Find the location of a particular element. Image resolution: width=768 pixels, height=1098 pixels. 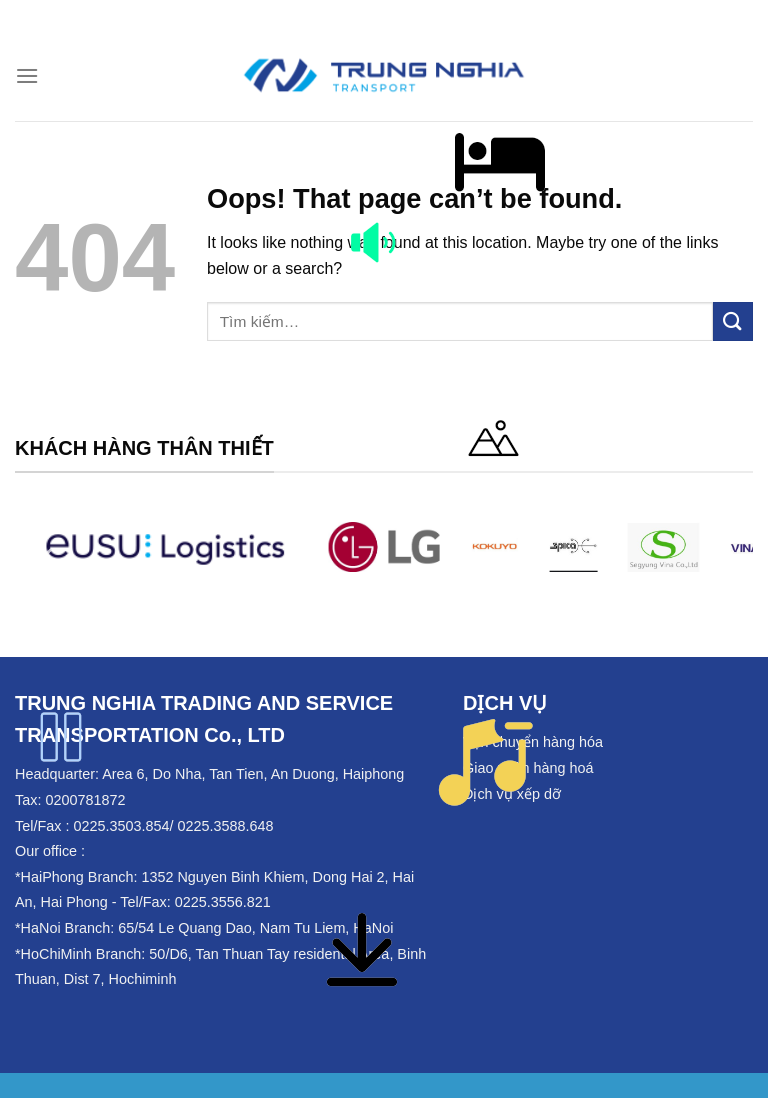

switch to column view layout is located at coordinates (61, 737).